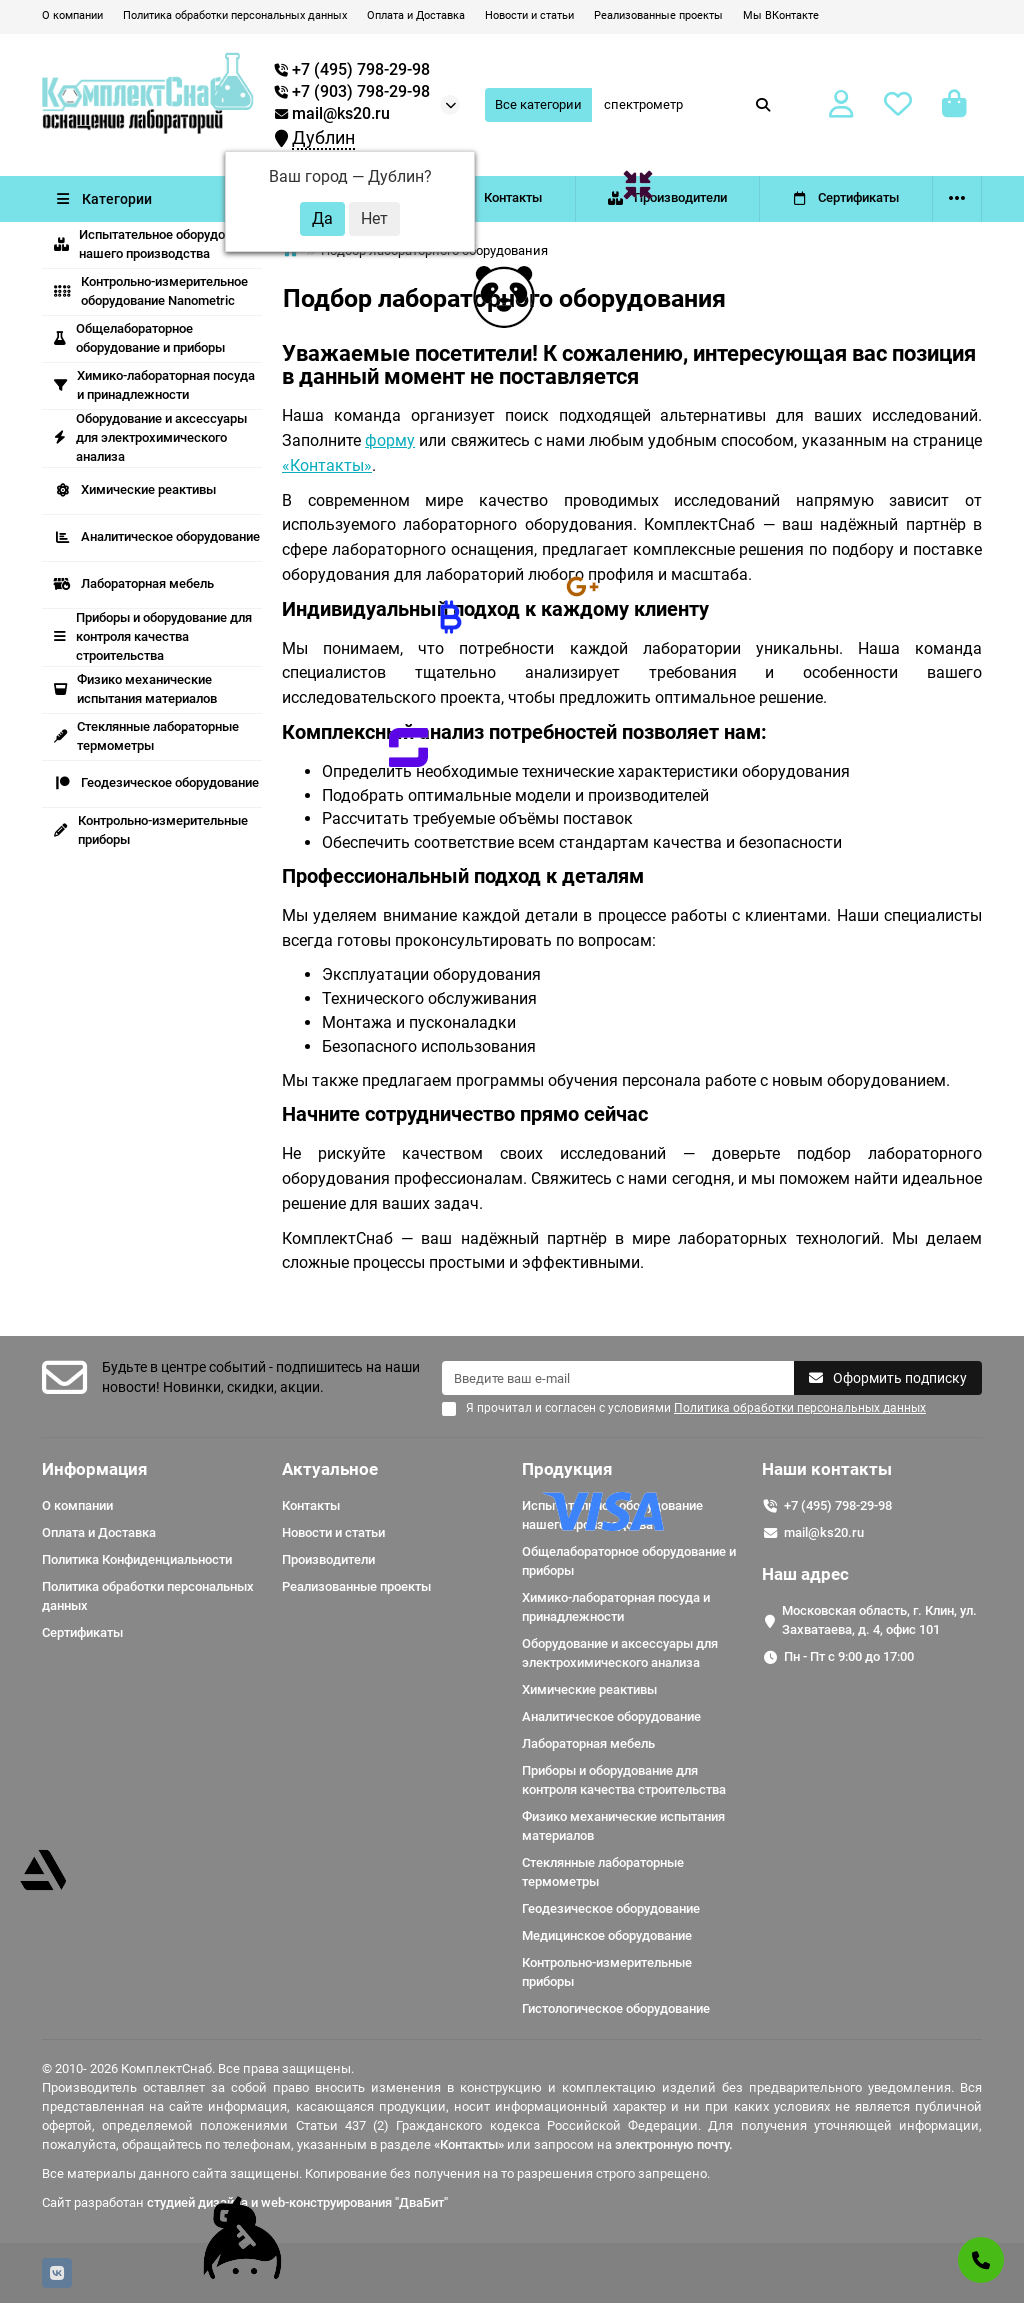 The image size is (1024, 2303). I want to click on pay with visa card, so click(603, 1511).